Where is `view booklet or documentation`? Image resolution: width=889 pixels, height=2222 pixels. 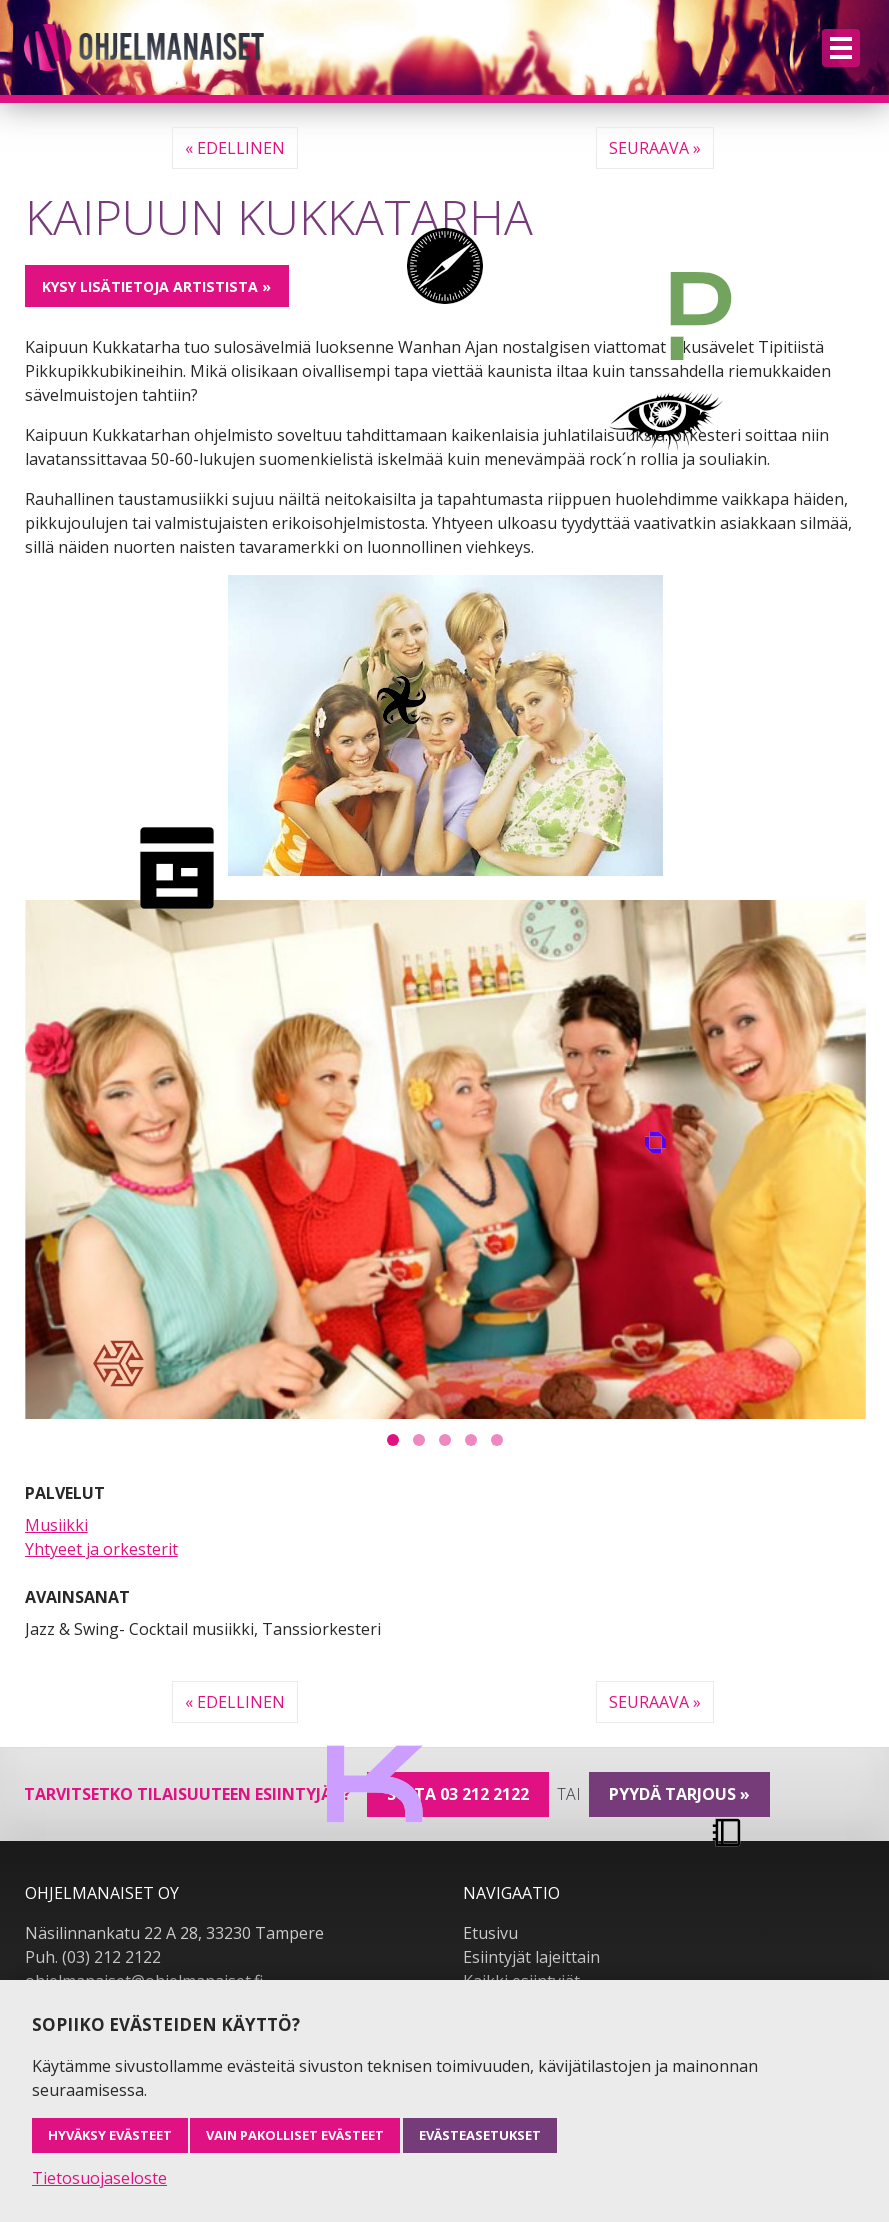 view booklet or documentation is located at coordinates (726, 1832).